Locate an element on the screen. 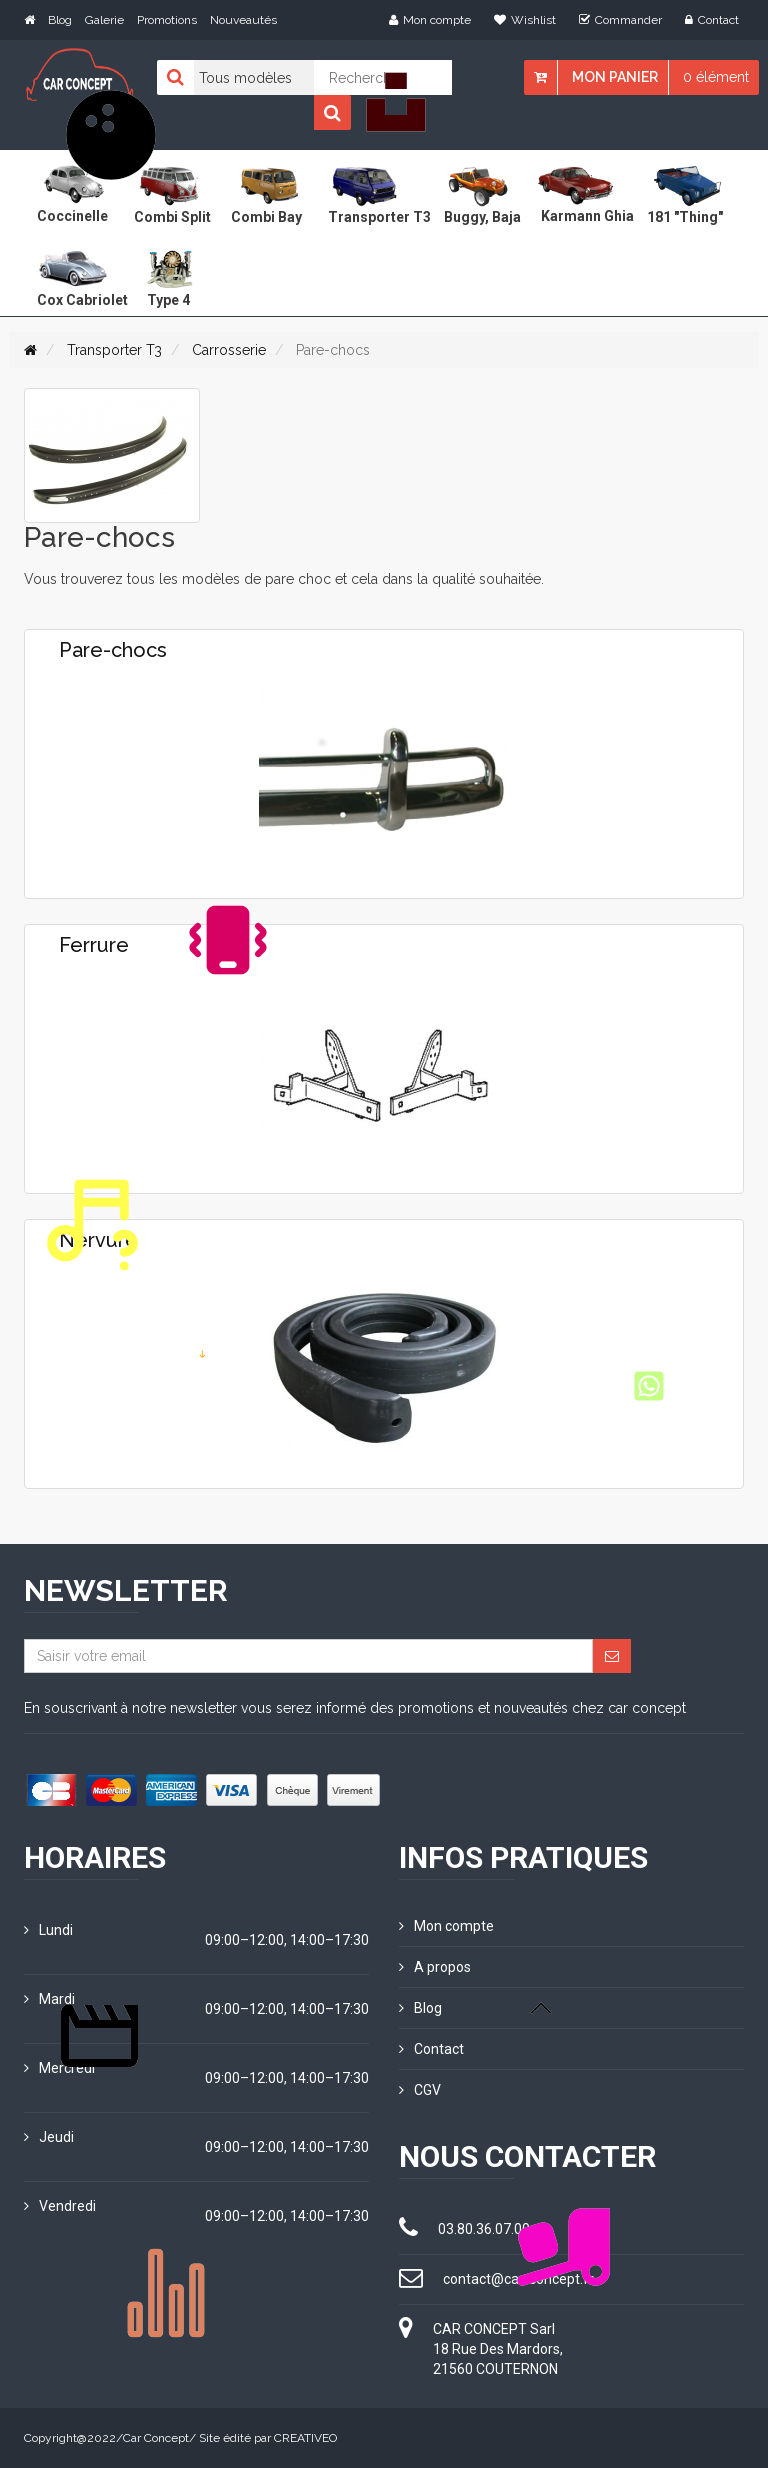 The height and width of the screenshot is (2468, 768). delivery truck unloading a package is located at coordinates (563, 2244).